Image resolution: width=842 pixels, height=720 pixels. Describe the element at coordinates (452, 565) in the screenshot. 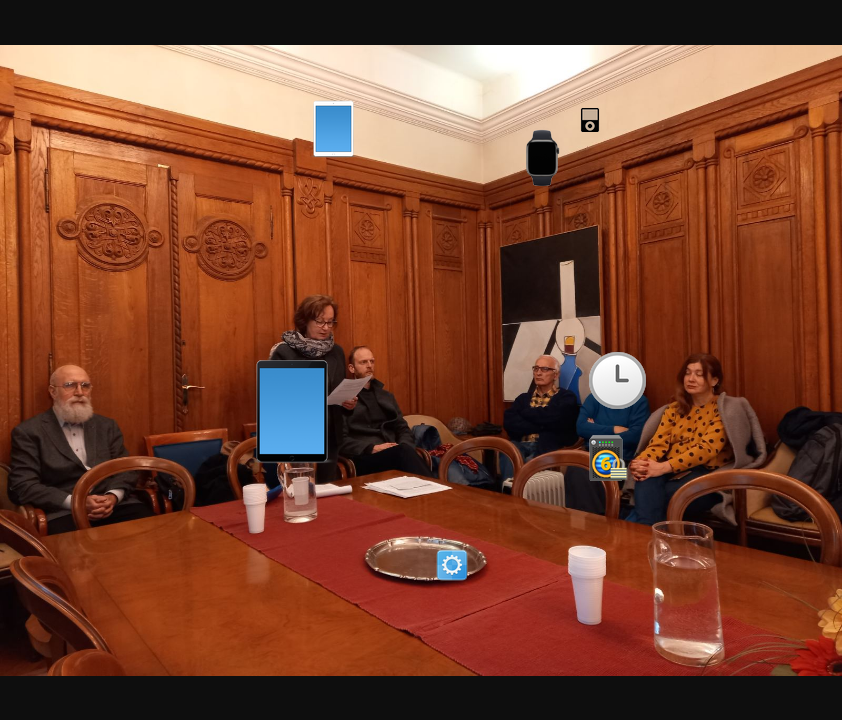

I see `ms-dos executable file type indicator` at that location.